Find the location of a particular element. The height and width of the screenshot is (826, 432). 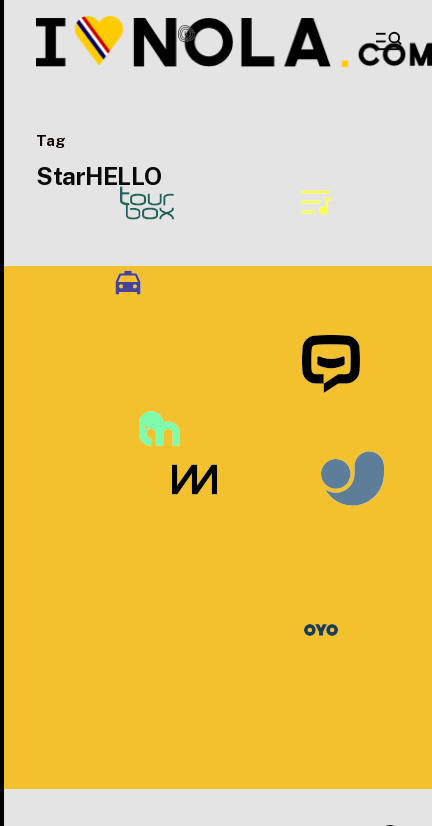

ultralytics company logo is located at coordinates (352, 478).